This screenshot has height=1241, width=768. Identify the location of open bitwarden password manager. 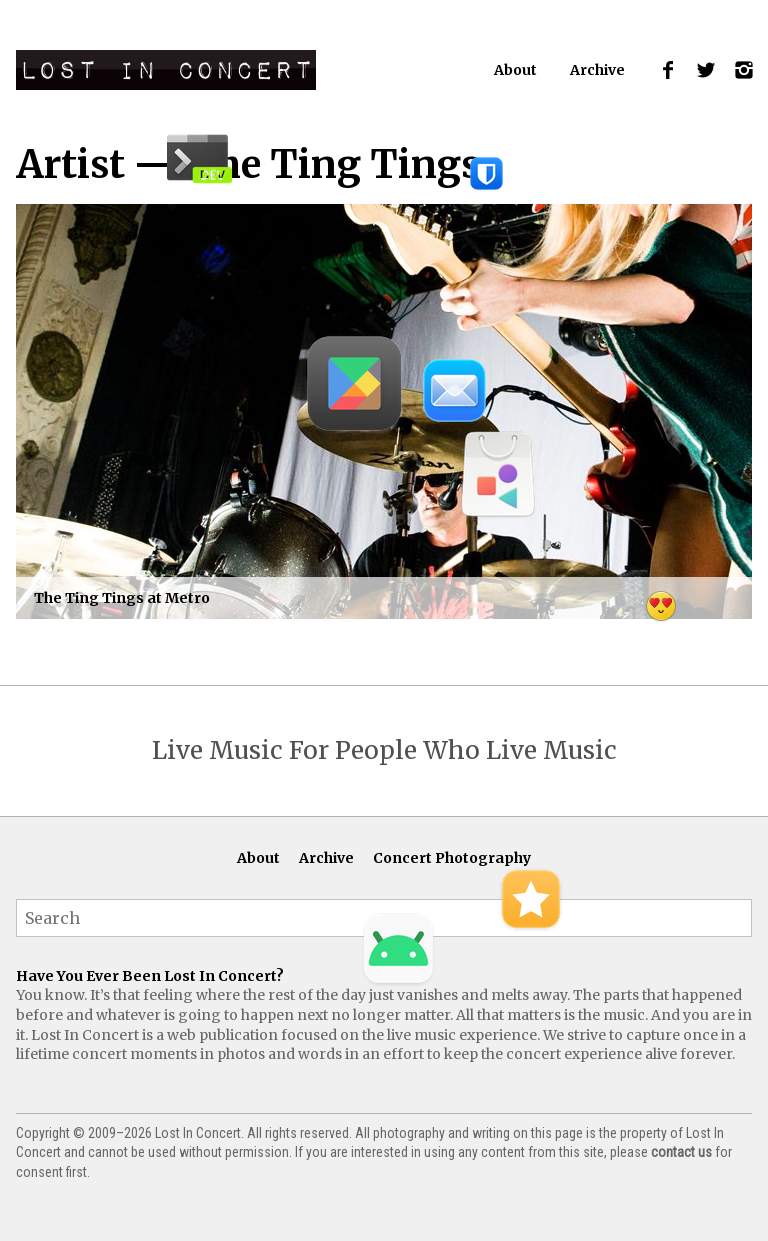
(486, 173).